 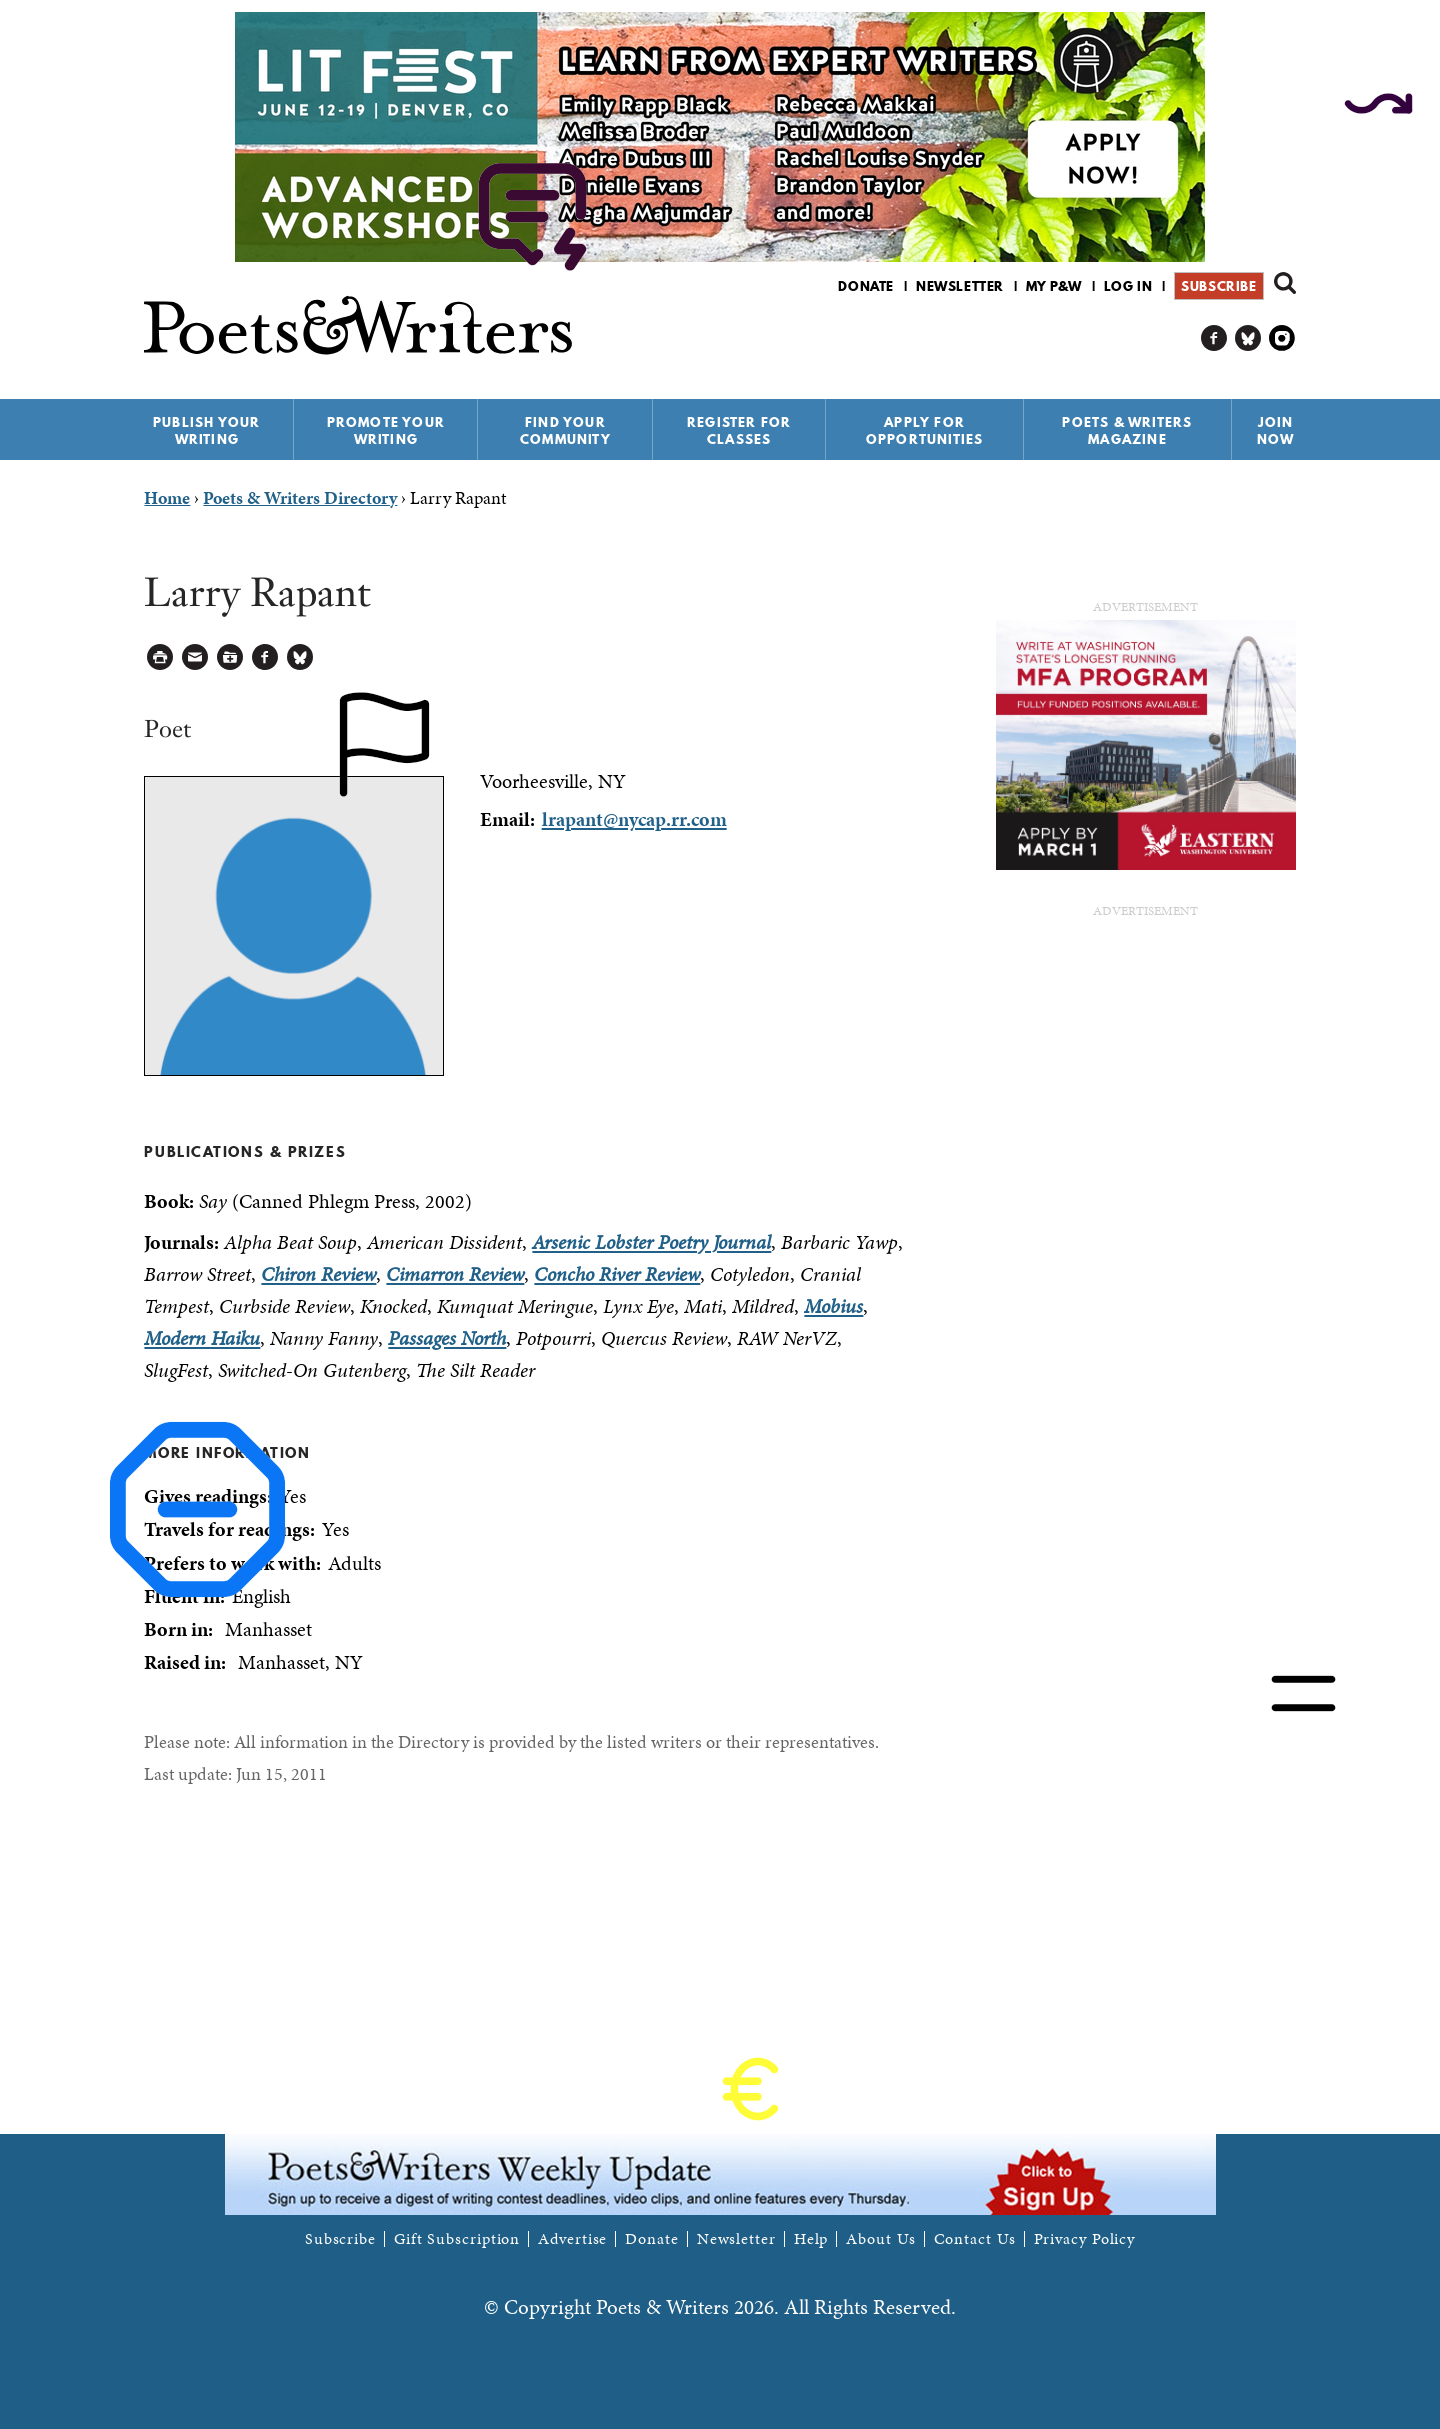 I want to click on indicates a flowing or wave-like transition downward, so click(x=1378, y=103).